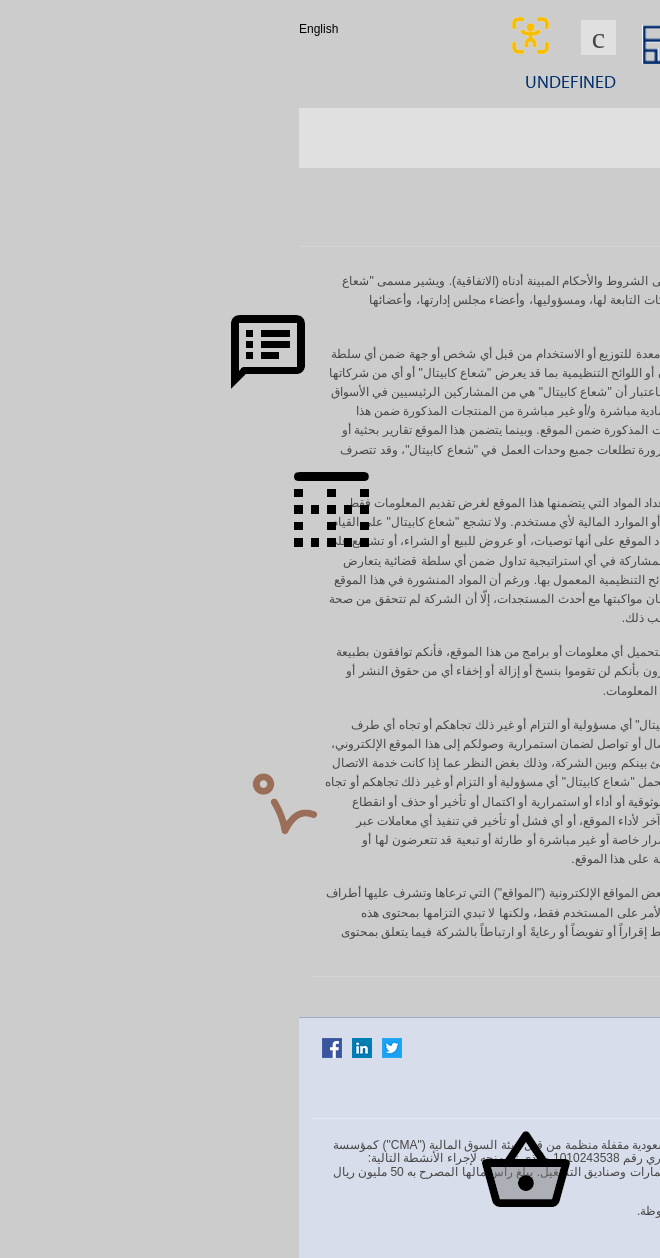  Describe the element at coordinates (526, 1171) in the screenshot. I see `view your shopping basket` at that location.